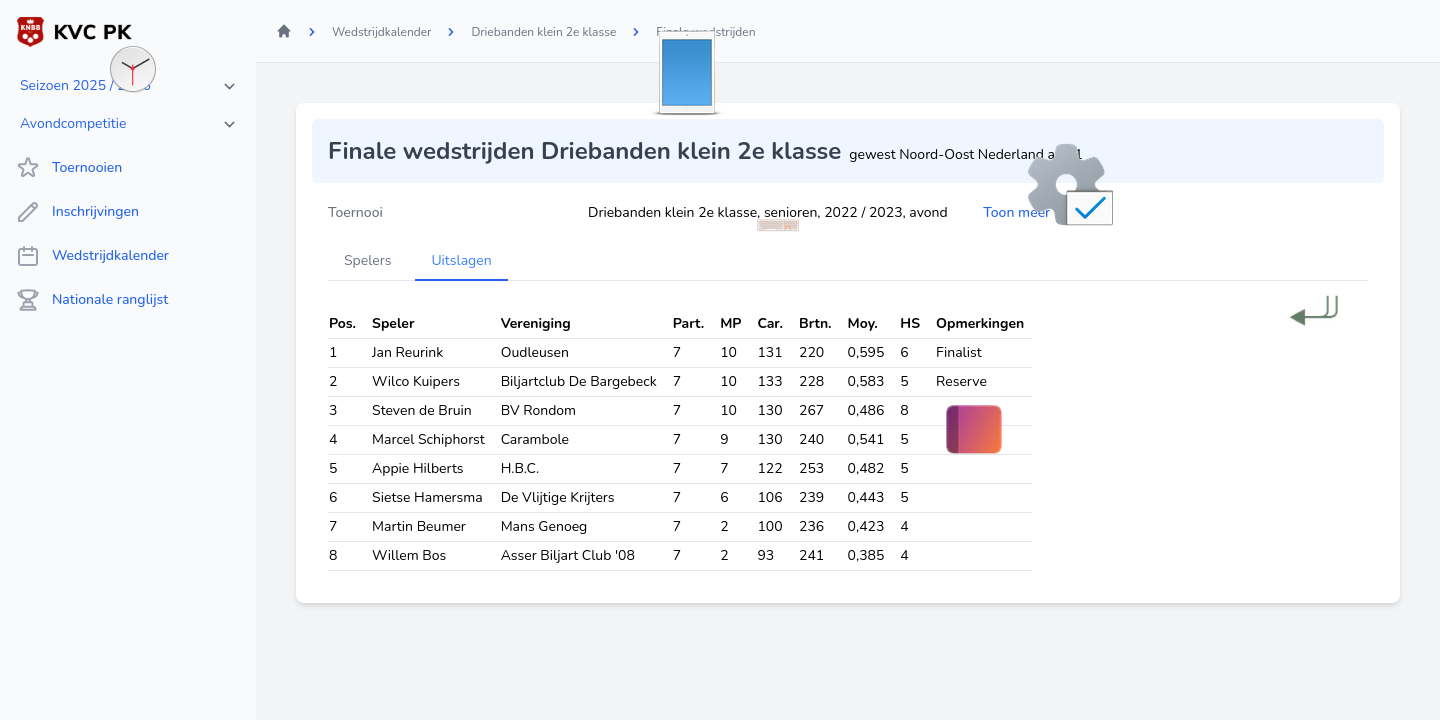 The height and width of the screenshot is (720, 1440). Describe the element at coordinates (1313, 307) in the screenshot. I see `reply to all recipients of an email` at that location.